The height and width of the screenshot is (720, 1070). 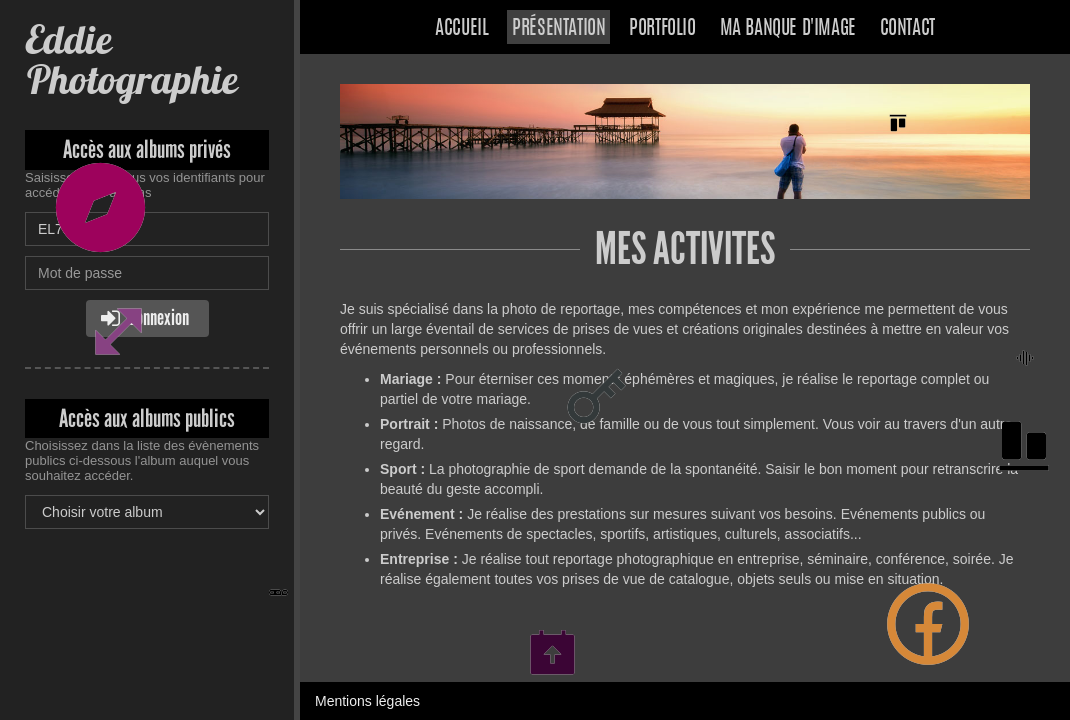 What do you see at coordinates (118, 331) in the screenshot?
I see `expand content to fullscreen` at bounding box center [118, 331].